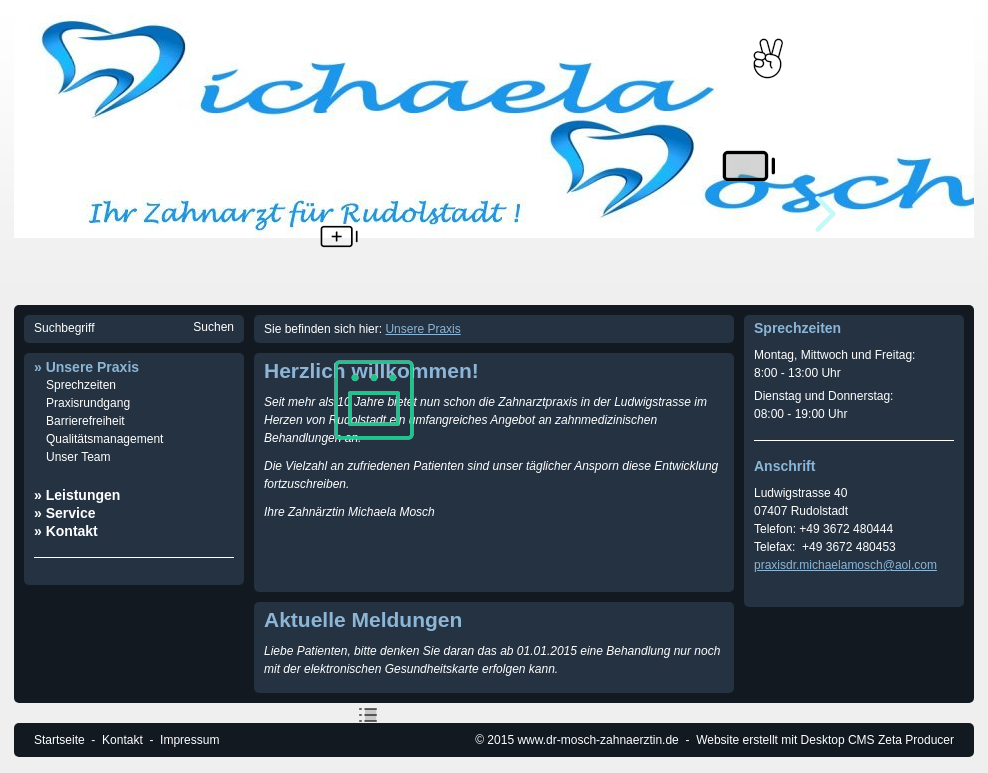  I want to click on send a peace sign reaction or emoji, so click(767, 58).